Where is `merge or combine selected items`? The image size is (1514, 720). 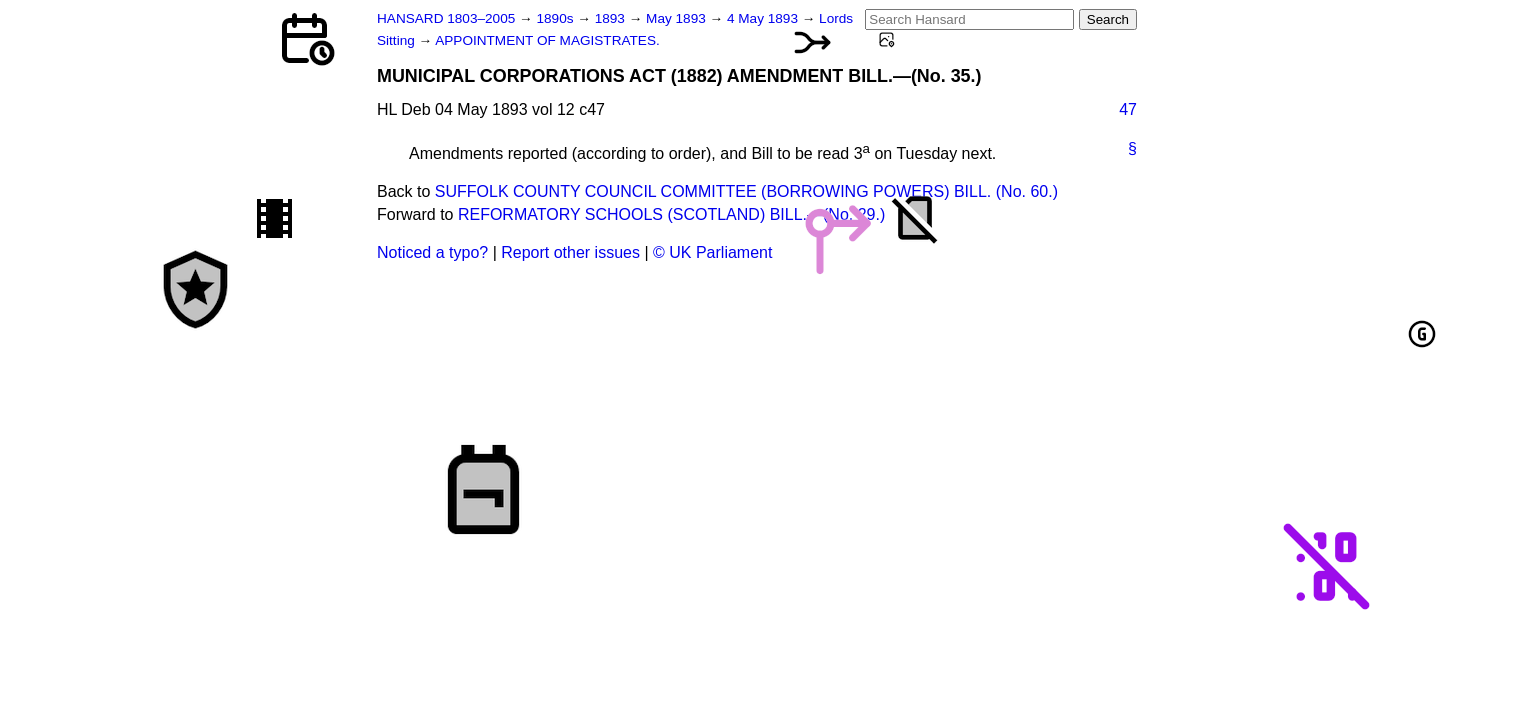
merge or combine selected items is located at coordinates (812, 42).